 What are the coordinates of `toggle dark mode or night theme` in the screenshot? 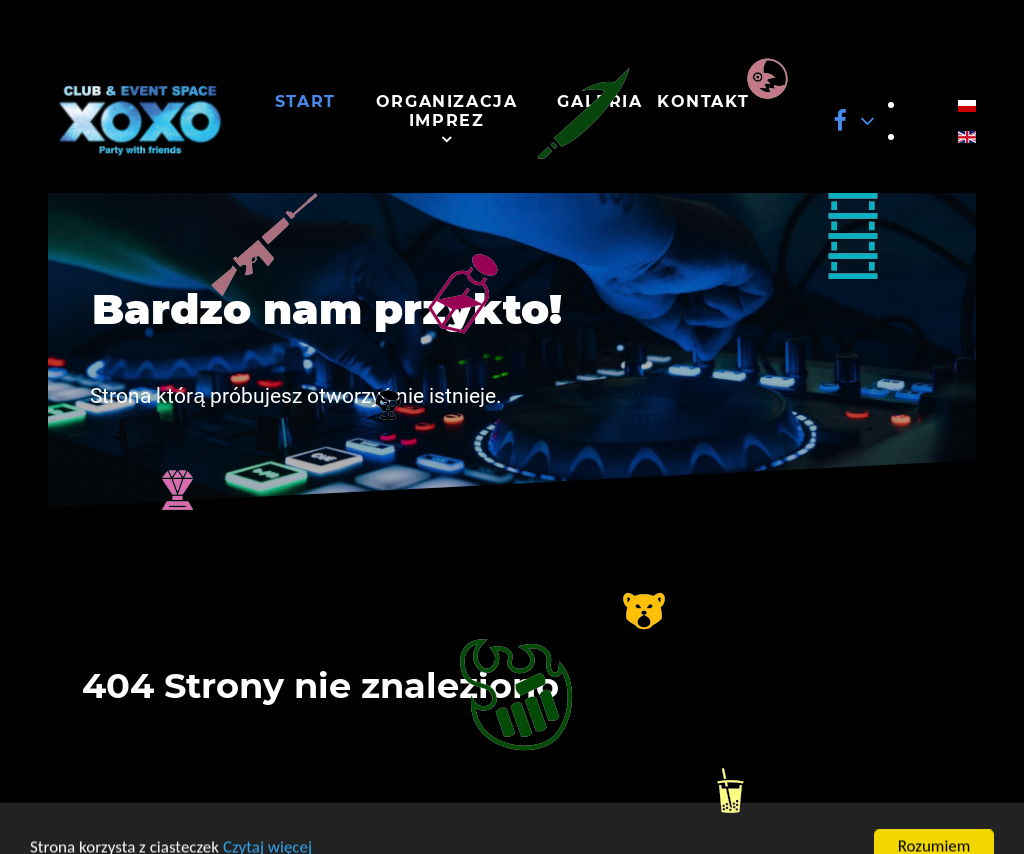 It's located at (767, 78).